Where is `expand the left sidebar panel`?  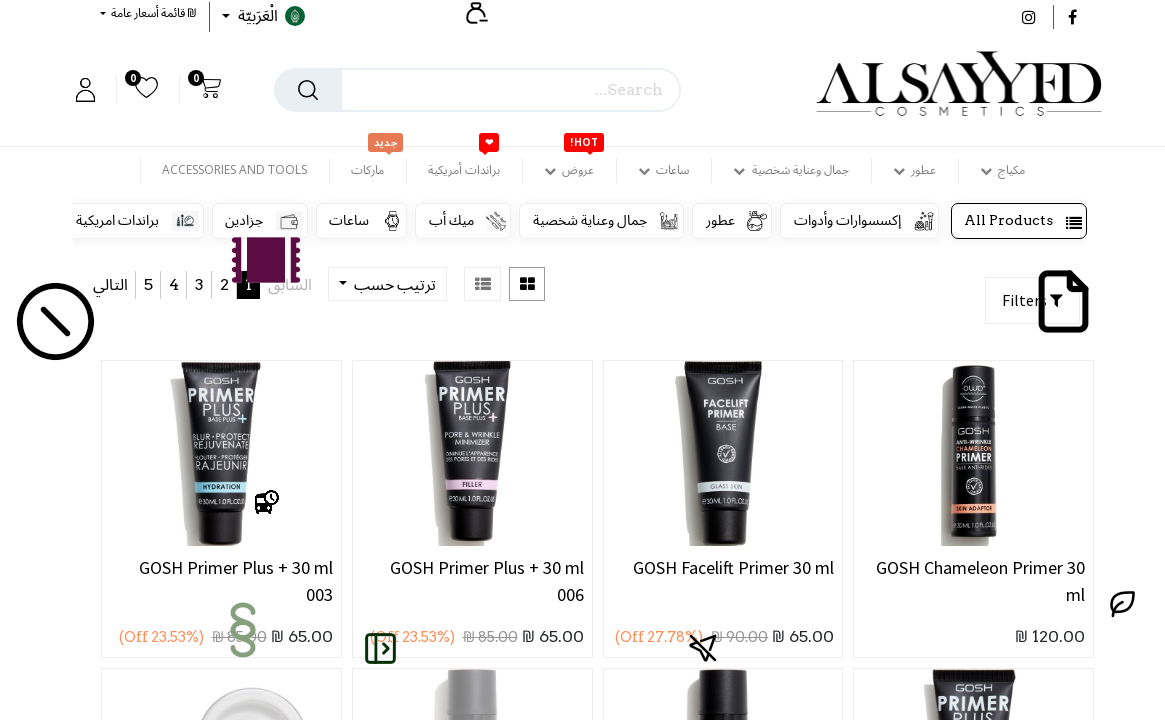
expand the left sidebar panel is located at coordinates (380, 648).